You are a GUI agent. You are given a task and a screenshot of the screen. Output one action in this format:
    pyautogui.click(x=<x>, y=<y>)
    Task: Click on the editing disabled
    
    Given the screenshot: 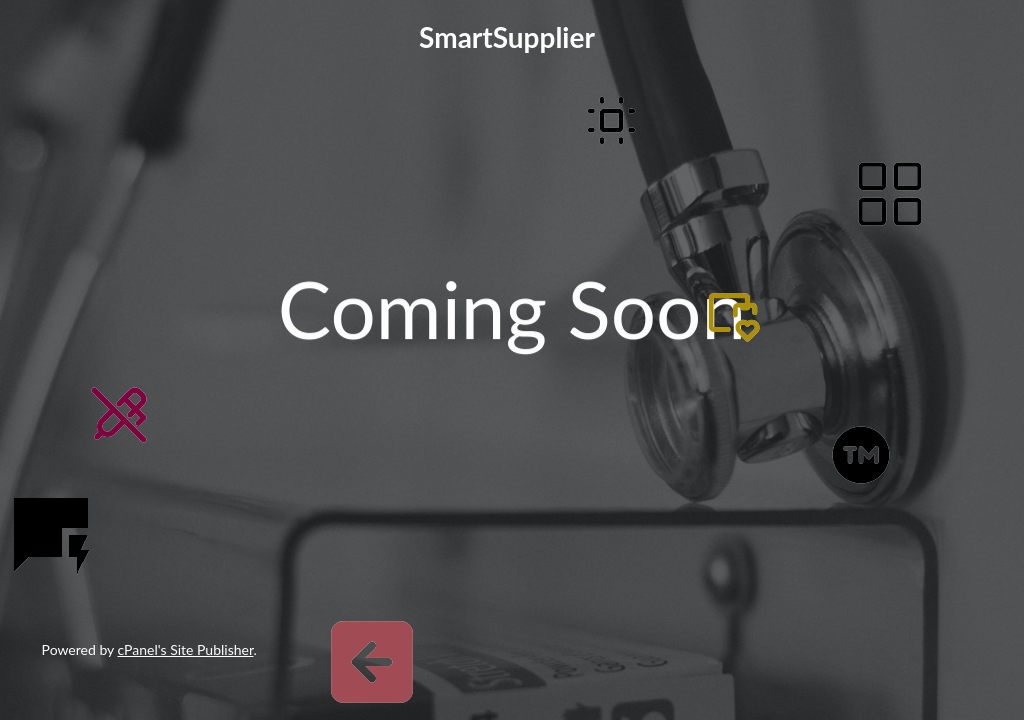 What is the action you would take?
    pyautogui.click(x=119, y=415)
    